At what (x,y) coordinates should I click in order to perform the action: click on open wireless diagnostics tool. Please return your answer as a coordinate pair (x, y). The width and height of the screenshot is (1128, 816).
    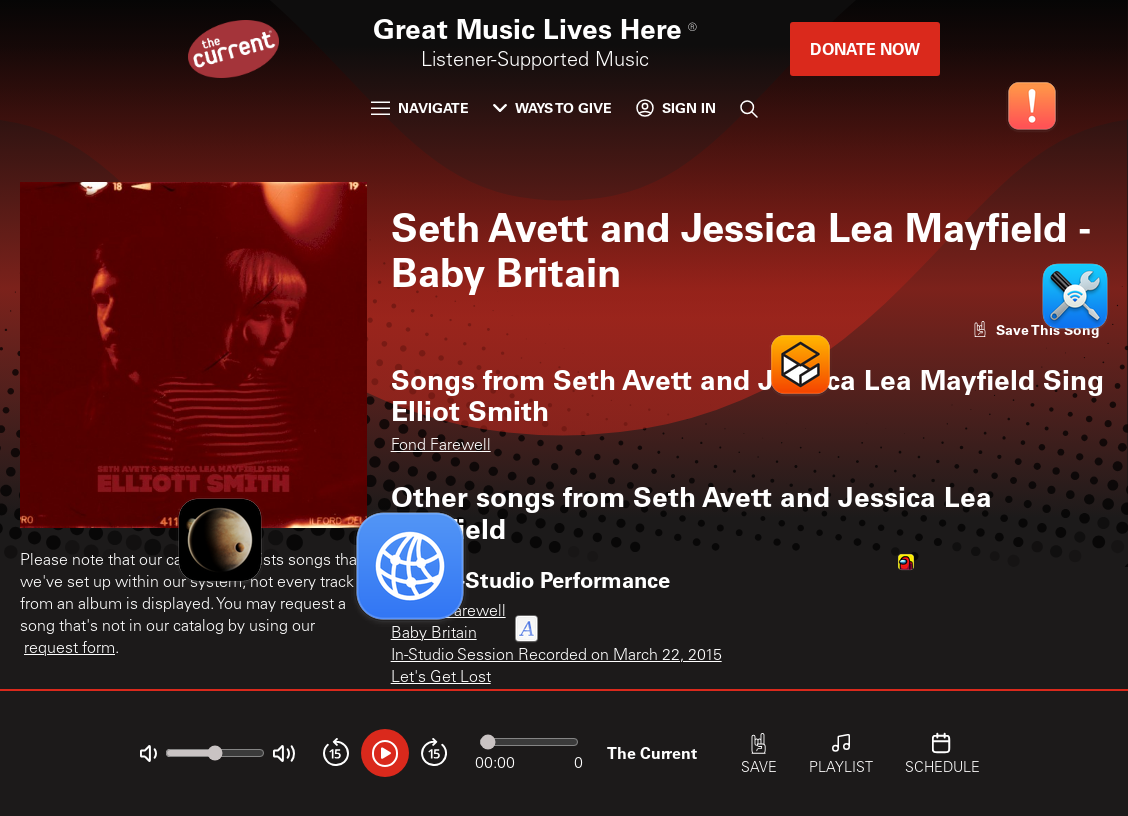
    Looking at the image, I should click on (1075, 296).